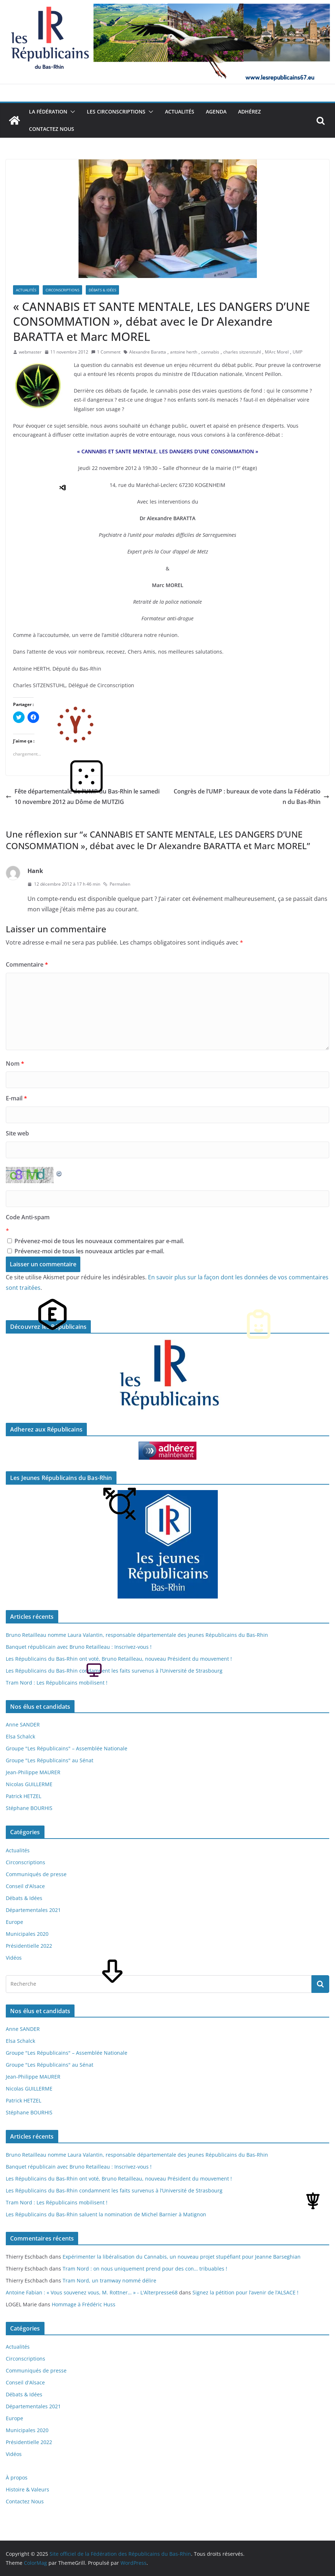 This screenshot has width=335, height=2576. I want to click on view feedback or satisfaction survey, so click(259, 1324).